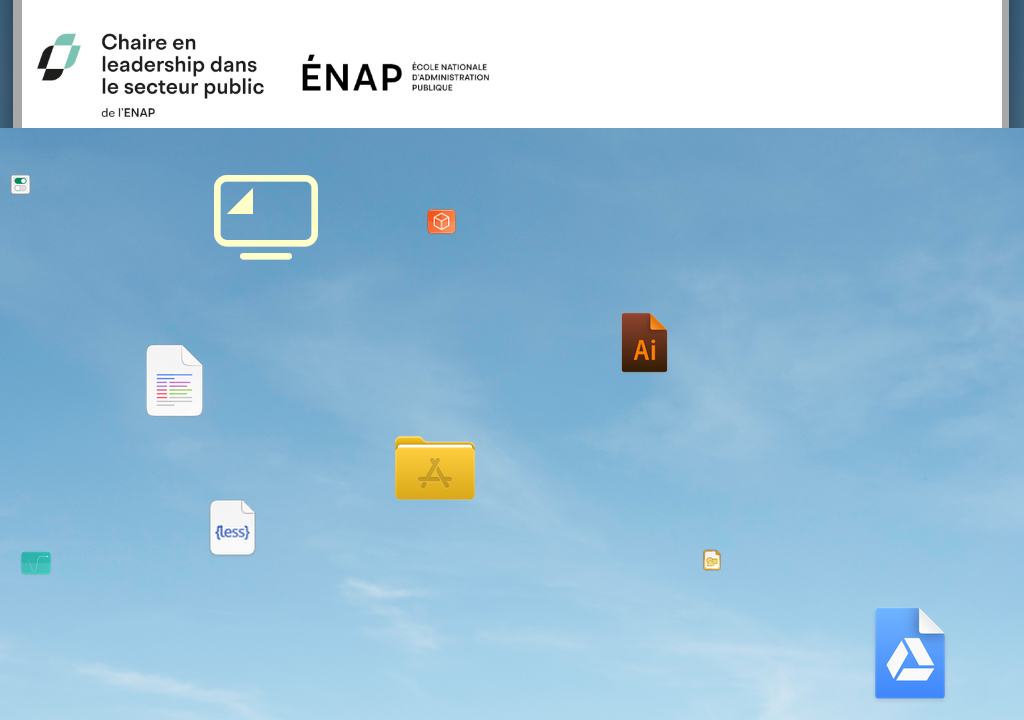  Describe the element at coordinates (20, 184) in the screenshot. I see `open unity tweak tool settings` at that location.